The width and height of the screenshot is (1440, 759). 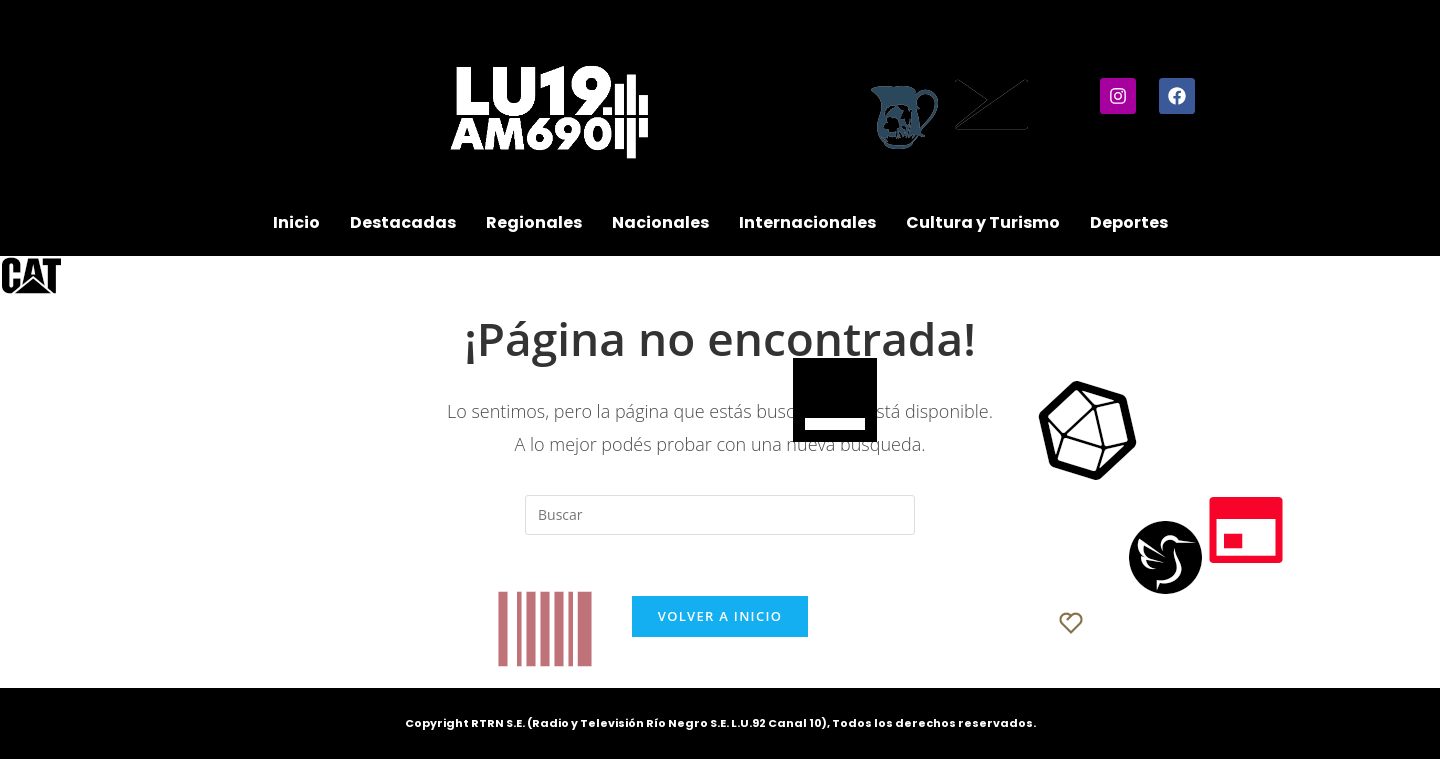 I want to click on charles web debugging proxy application, so click(x=904, y=117).